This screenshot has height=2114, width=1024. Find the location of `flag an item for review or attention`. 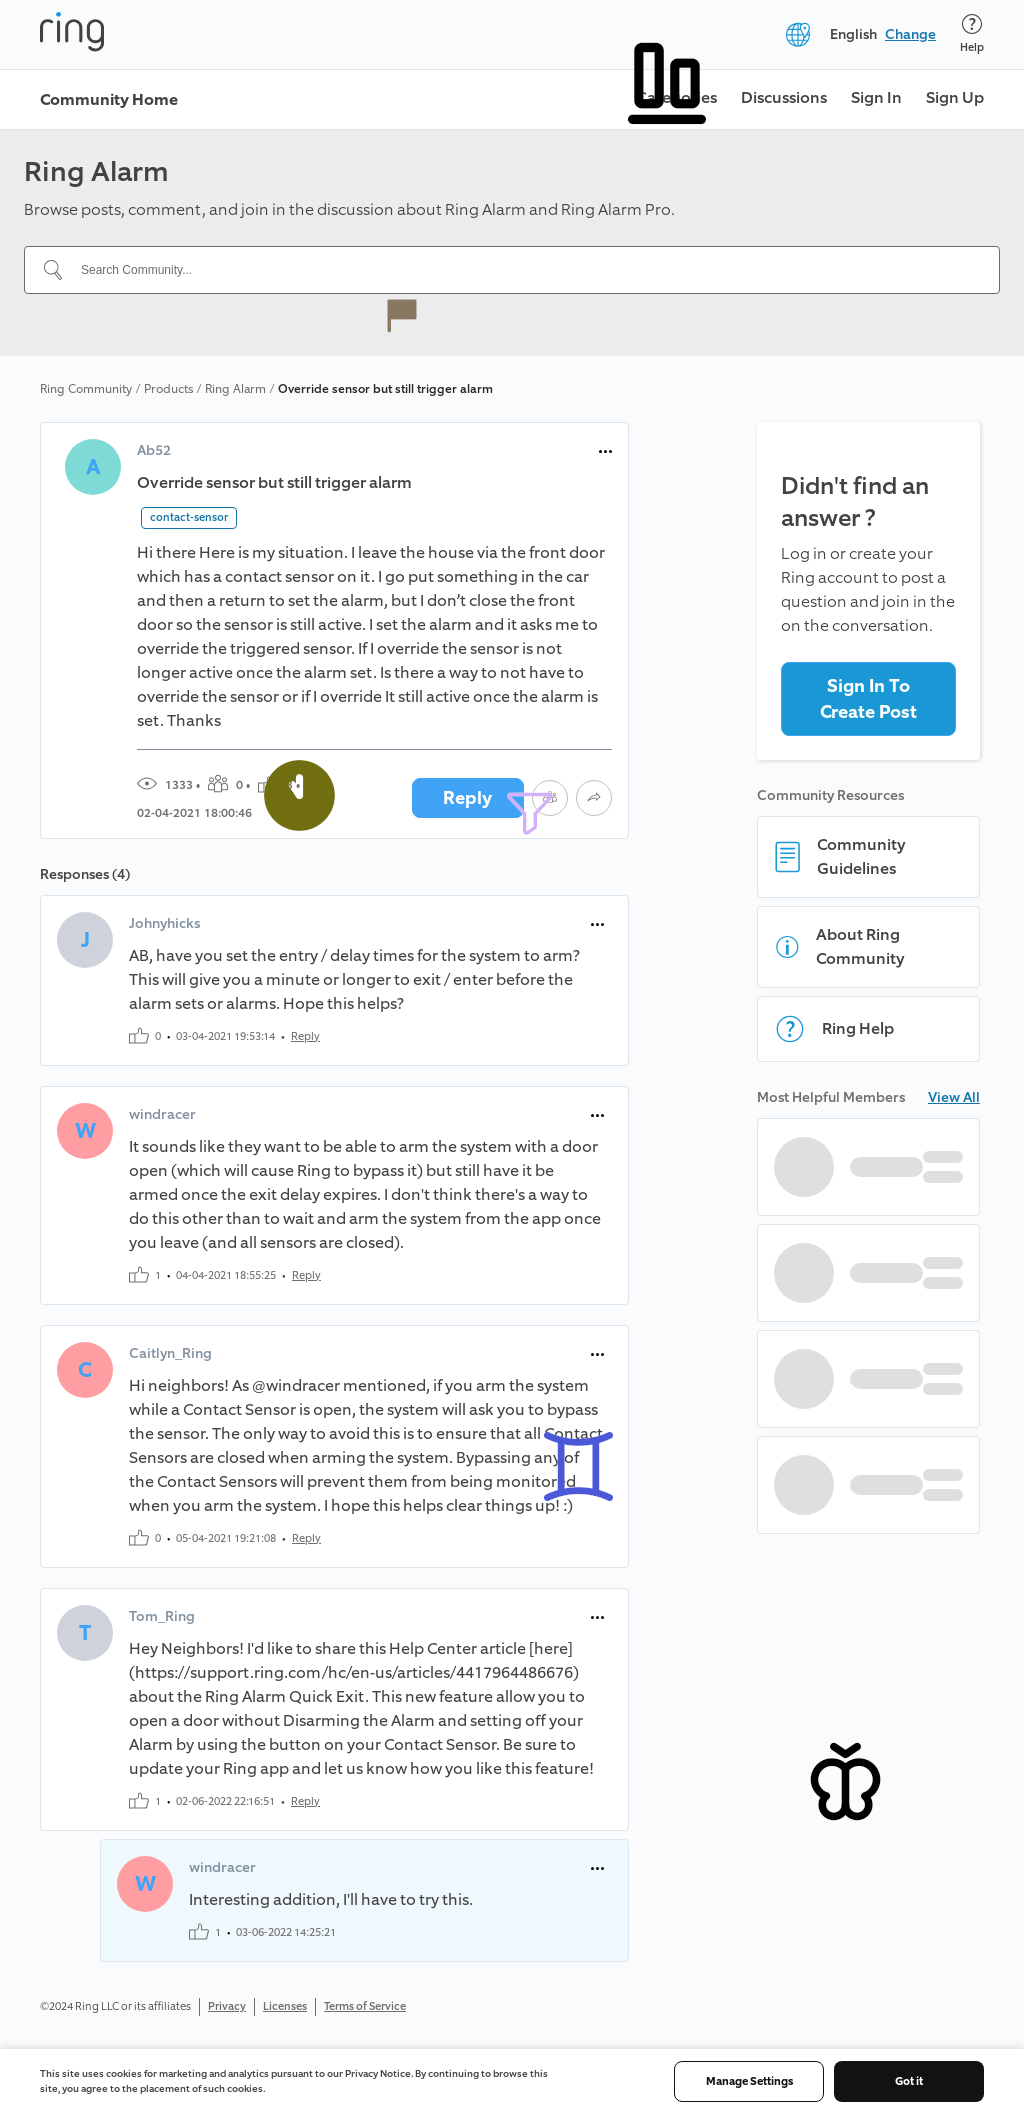

flag an item for review or attention is located at coordinates (402, 314).